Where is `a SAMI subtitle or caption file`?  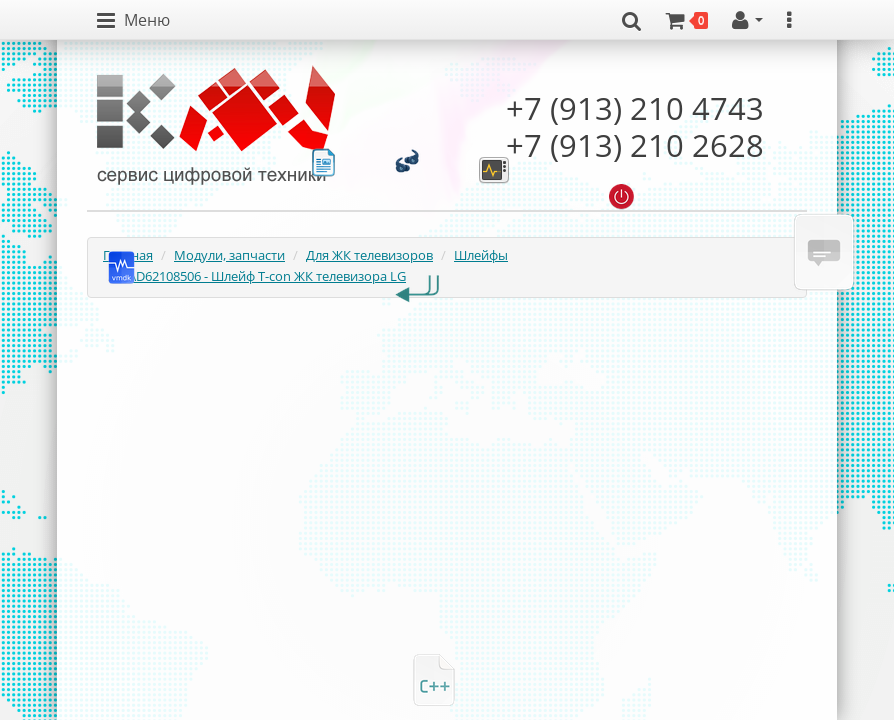
a SAMI subtitle or caption file is located at coordinates (824, 252).